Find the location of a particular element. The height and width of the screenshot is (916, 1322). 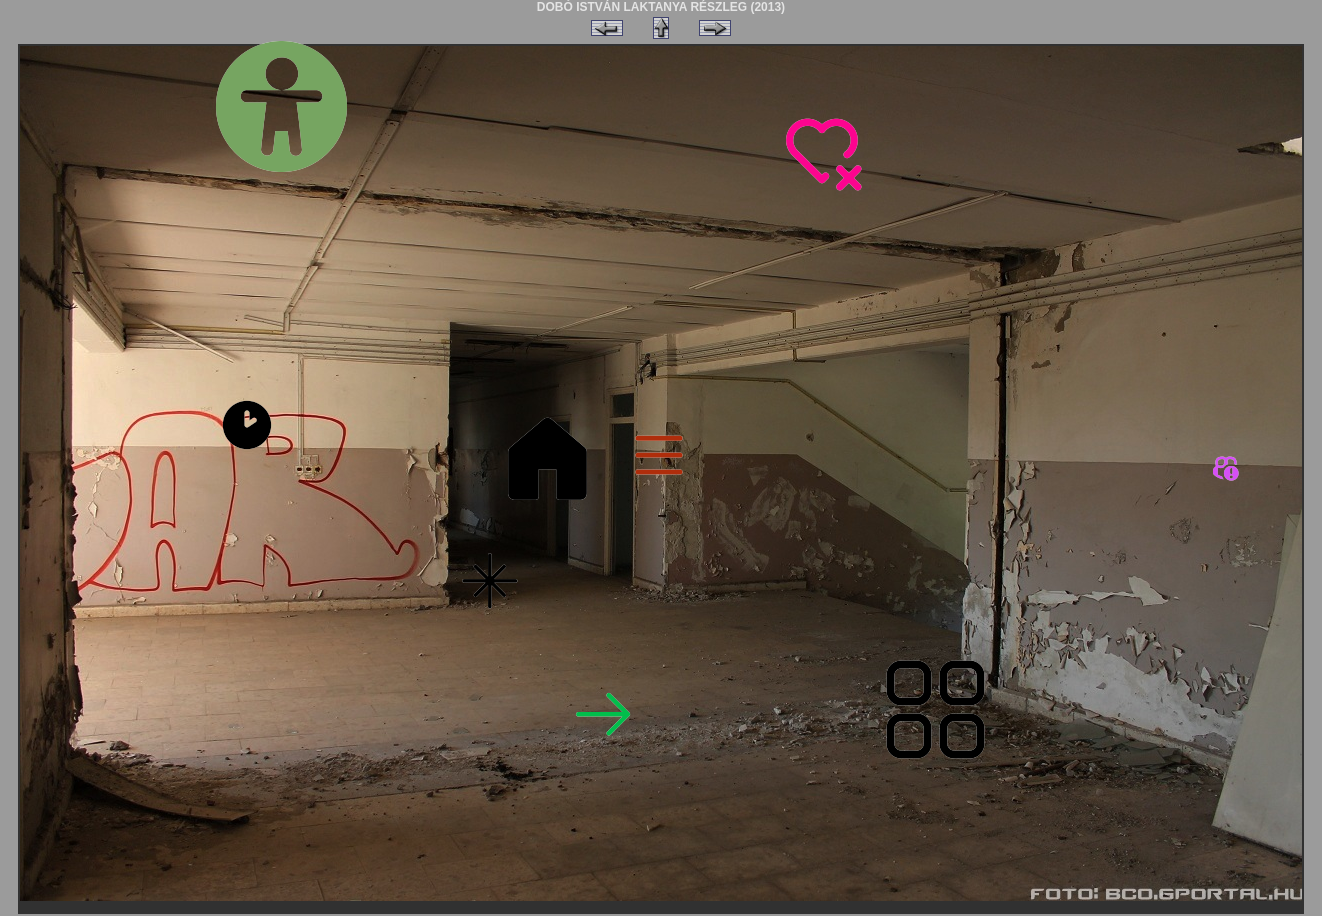

enable accessibility features is located at coordinates (281, 106).